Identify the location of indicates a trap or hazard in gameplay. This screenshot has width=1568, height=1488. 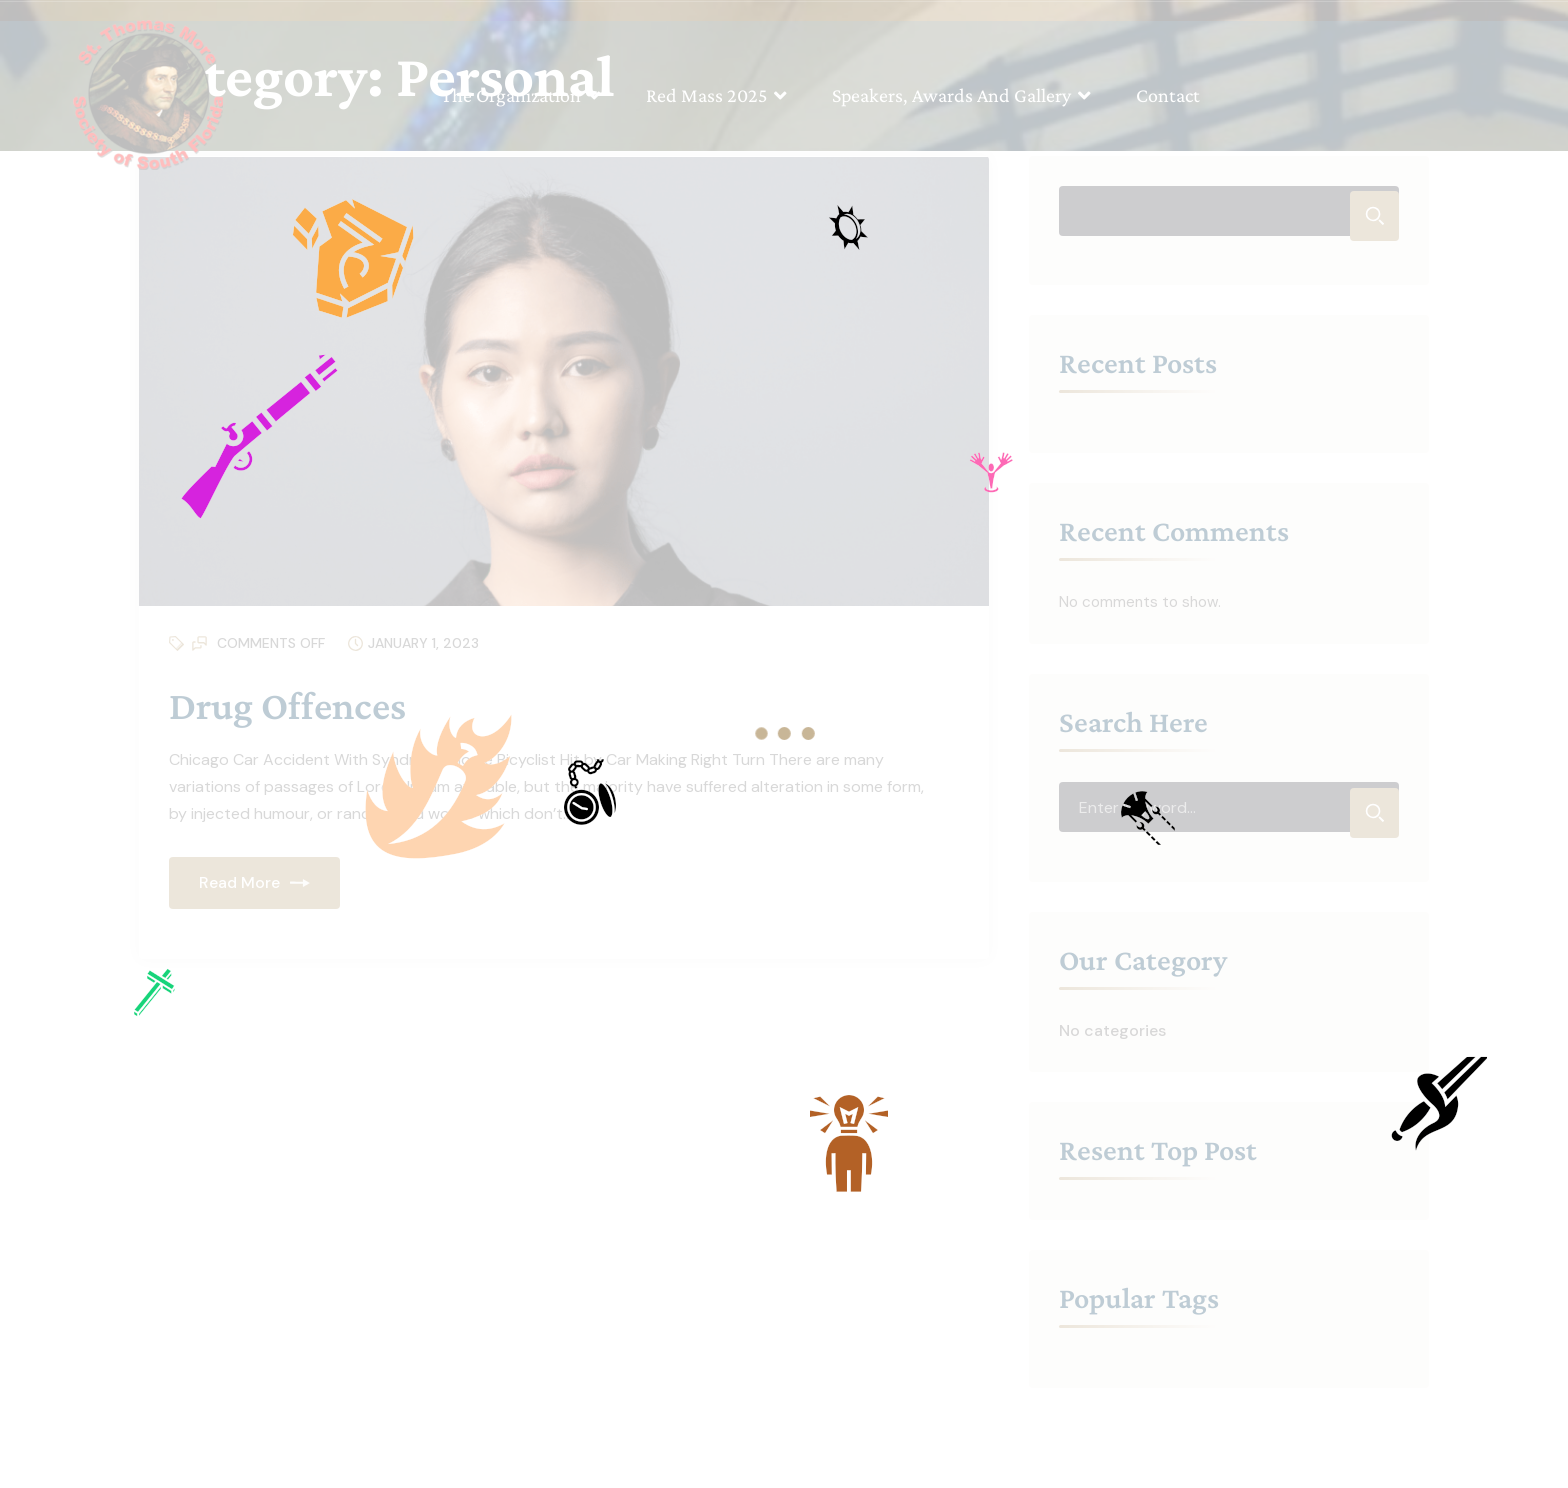
(991, 471).